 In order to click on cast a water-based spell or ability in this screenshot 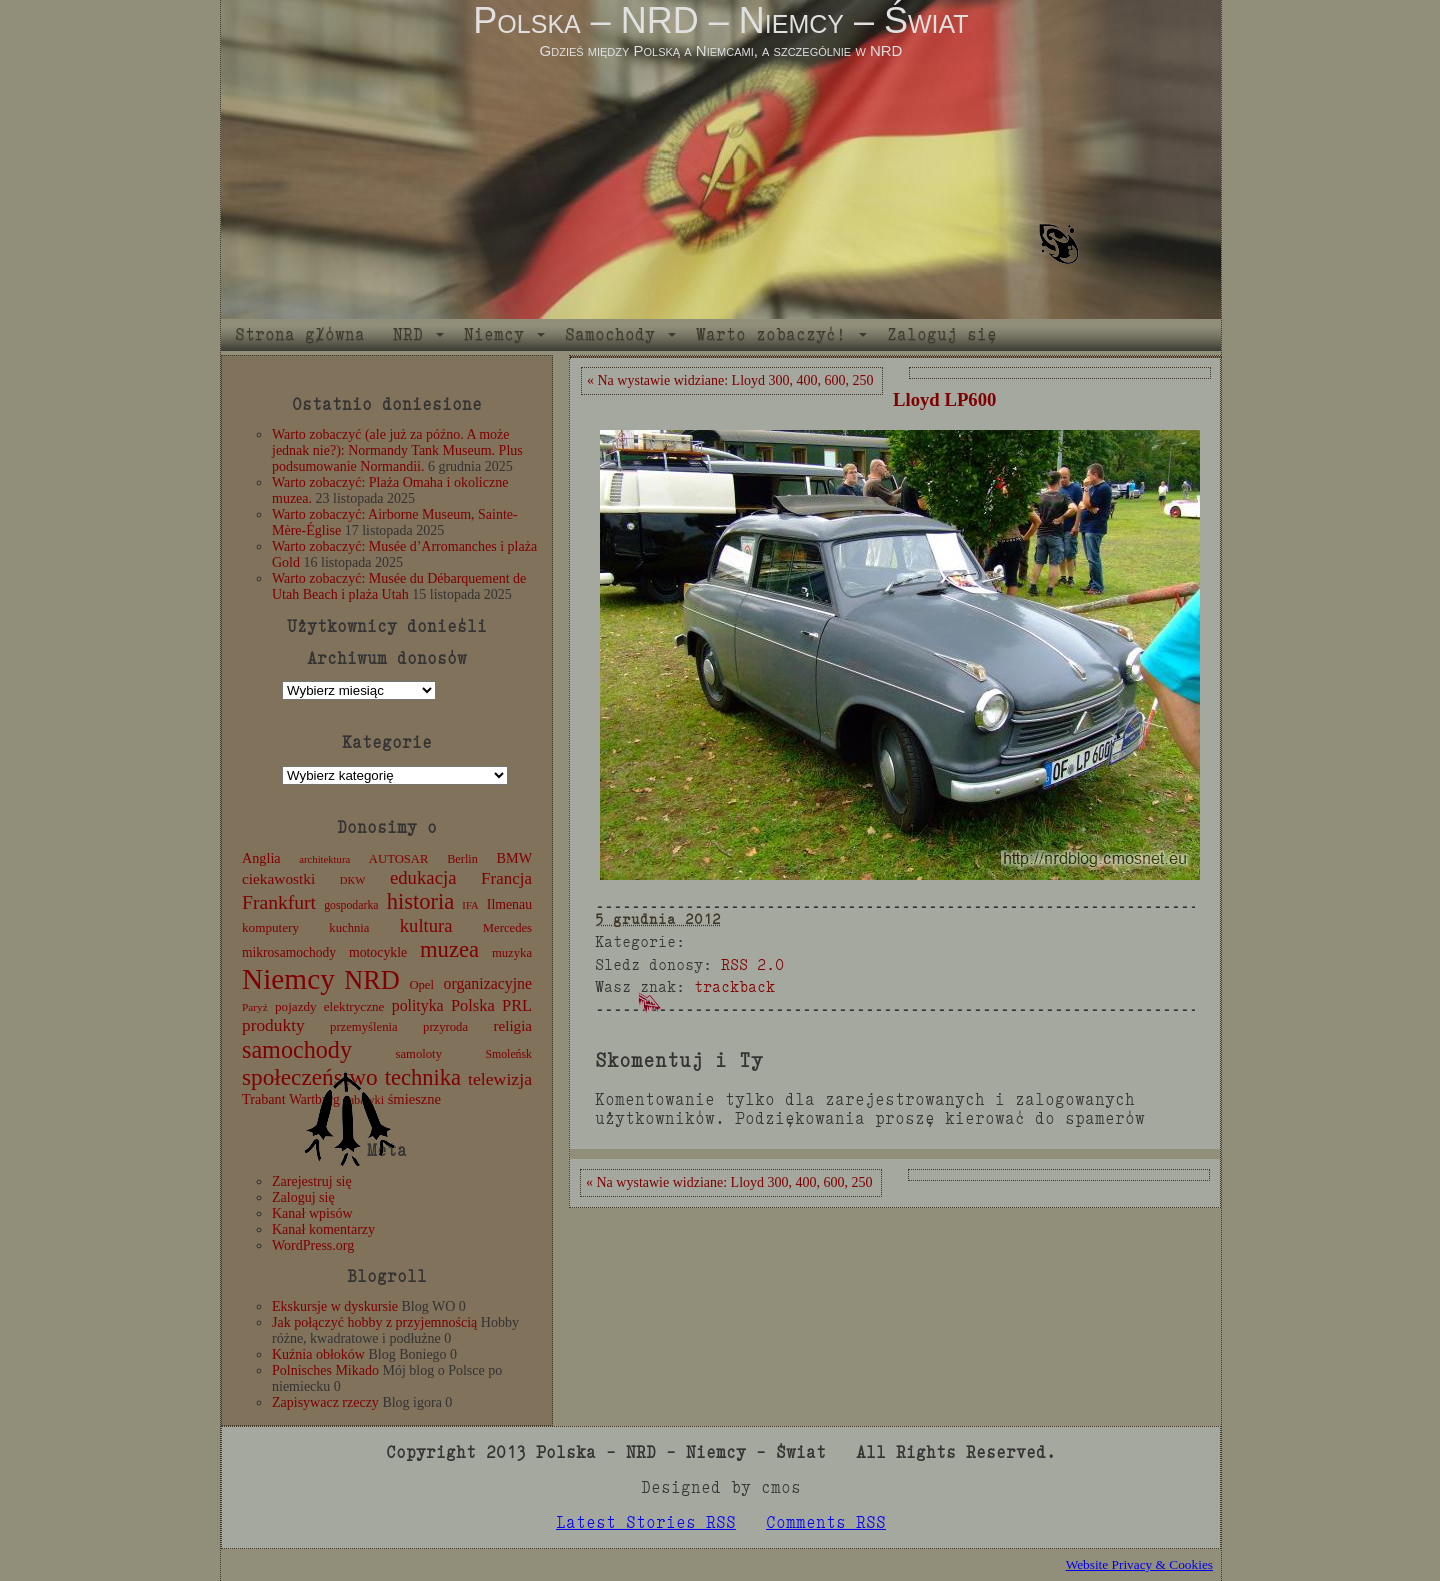, I will do `click(1059, 244)`.